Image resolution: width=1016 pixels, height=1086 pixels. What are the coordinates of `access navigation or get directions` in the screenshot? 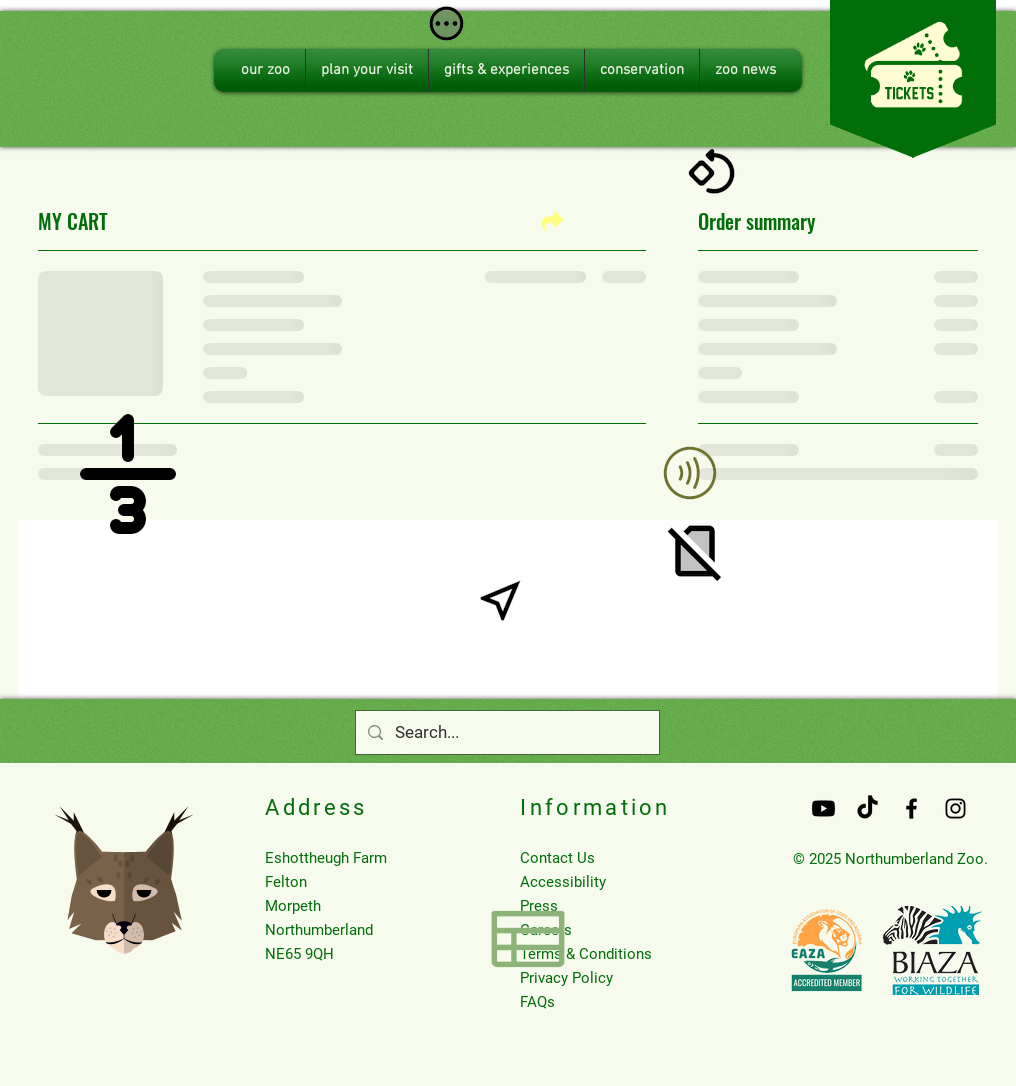 It's located at (500, 600).